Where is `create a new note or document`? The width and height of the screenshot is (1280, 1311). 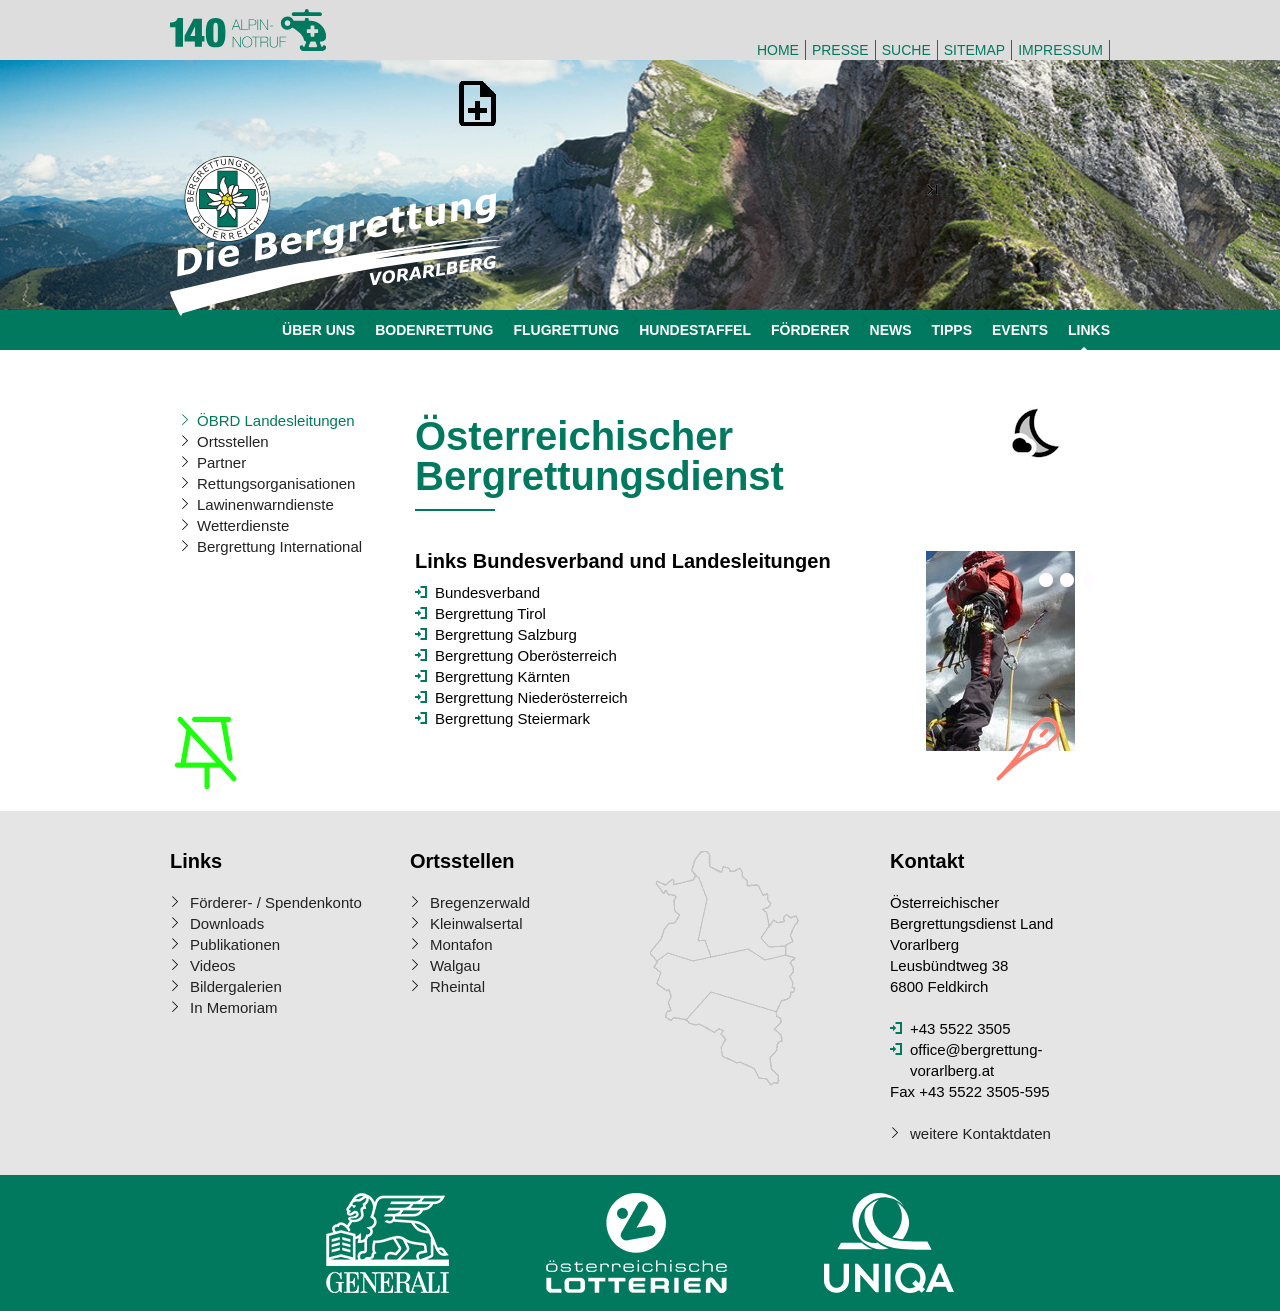
create a new note or document is located at coordinates (477, 103).